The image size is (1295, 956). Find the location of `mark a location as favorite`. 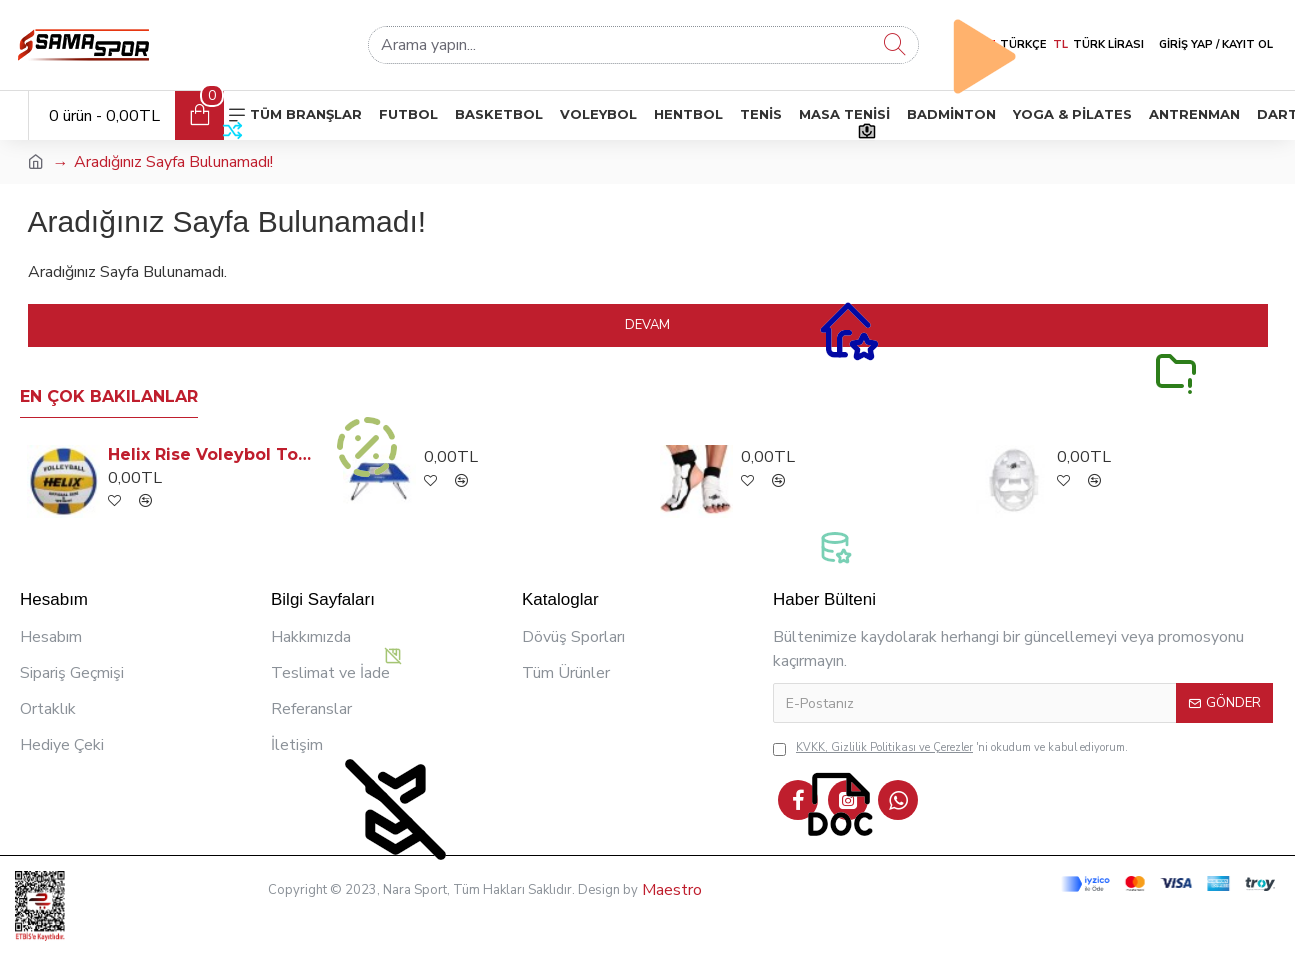

mark a location as favorite is located at coordinates (848, 330).